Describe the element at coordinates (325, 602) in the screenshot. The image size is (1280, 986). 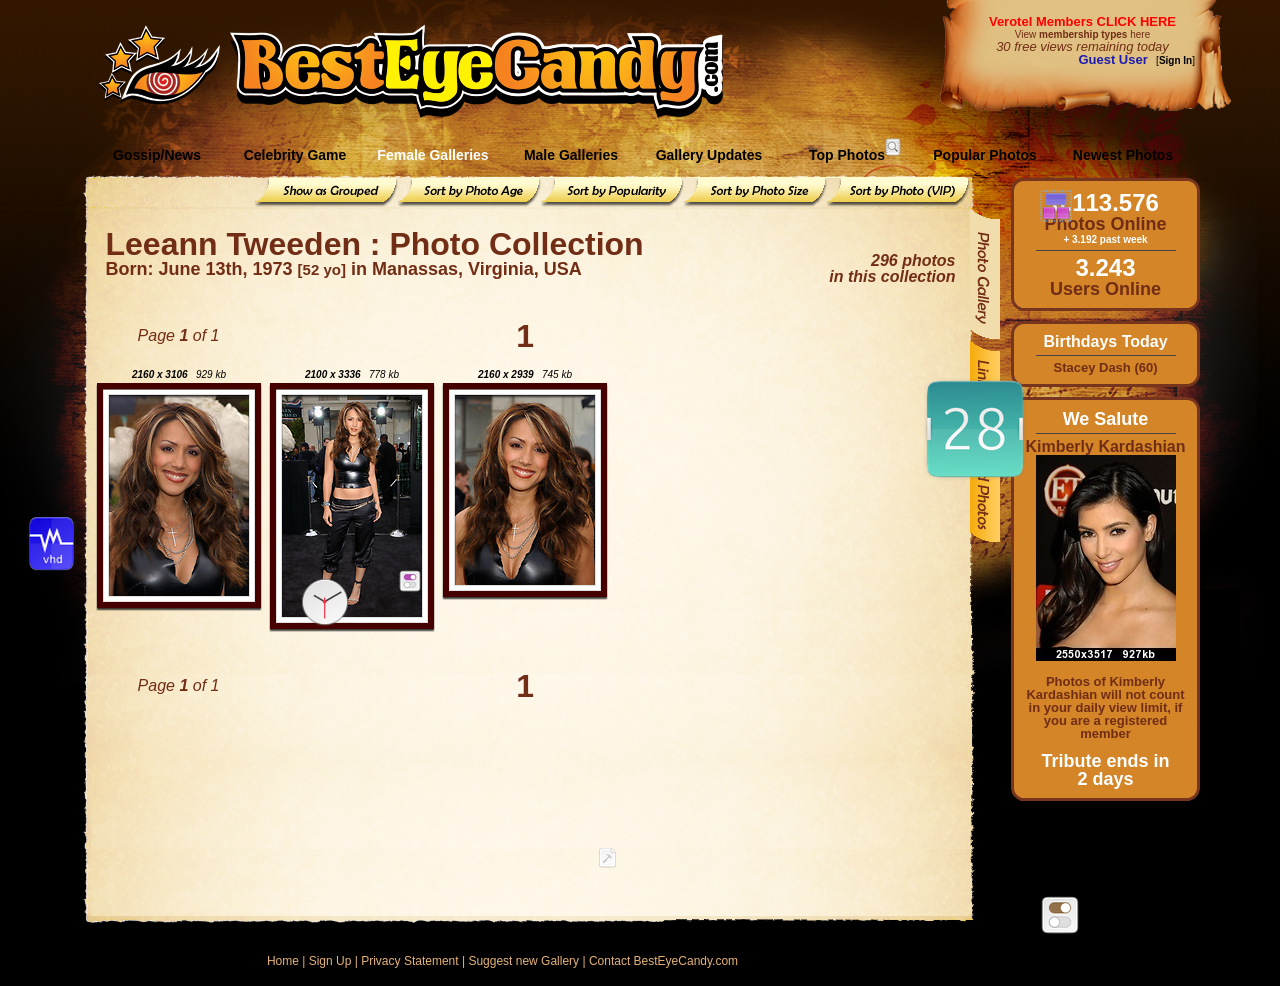
I see `access date and time settings` at that location.